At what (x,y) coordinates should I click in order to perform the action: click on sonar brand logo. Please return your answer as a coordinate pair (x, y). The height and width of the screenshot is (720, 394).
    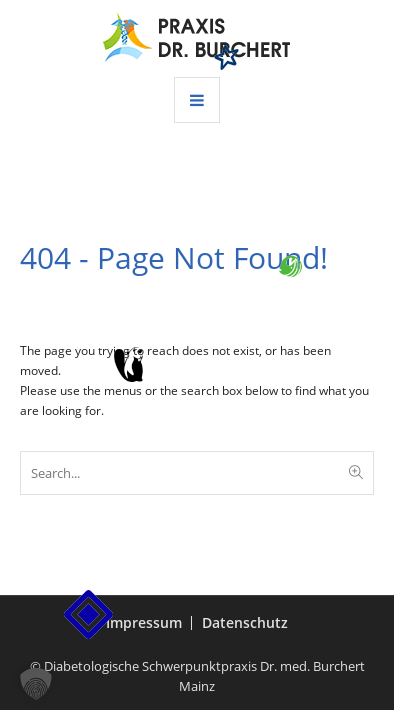
    Looking at the image, I should click on (290, 266).